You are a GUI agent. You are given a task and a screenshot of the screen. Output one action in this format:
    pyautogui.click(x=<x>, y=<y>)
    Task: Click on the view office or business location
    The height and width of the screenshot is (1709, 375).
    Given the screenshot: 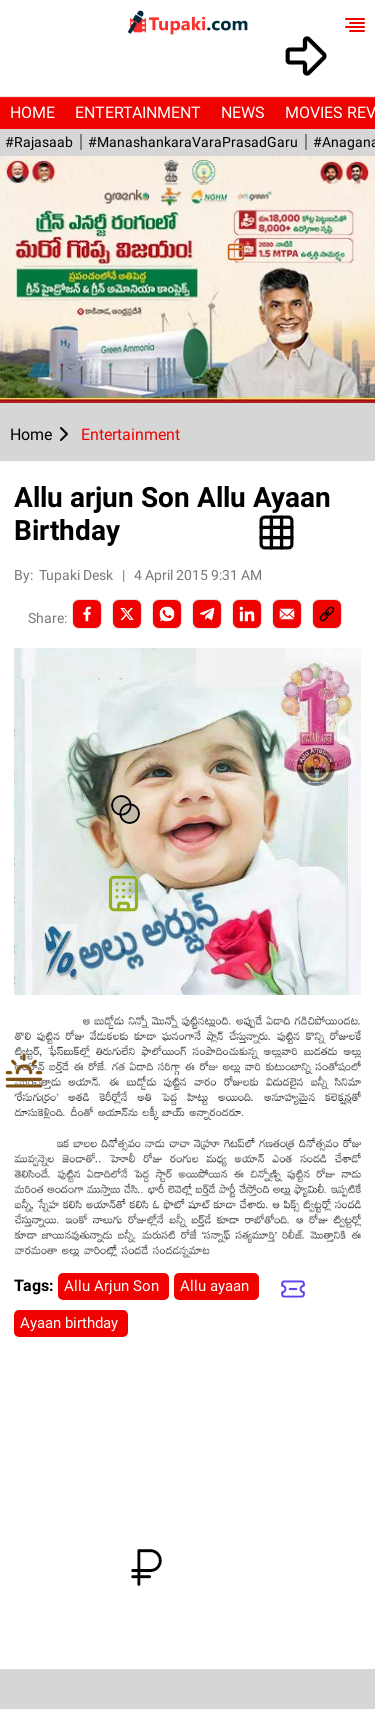 What is the action you would take?
    pyautogui.click(x=123, y=893)
    